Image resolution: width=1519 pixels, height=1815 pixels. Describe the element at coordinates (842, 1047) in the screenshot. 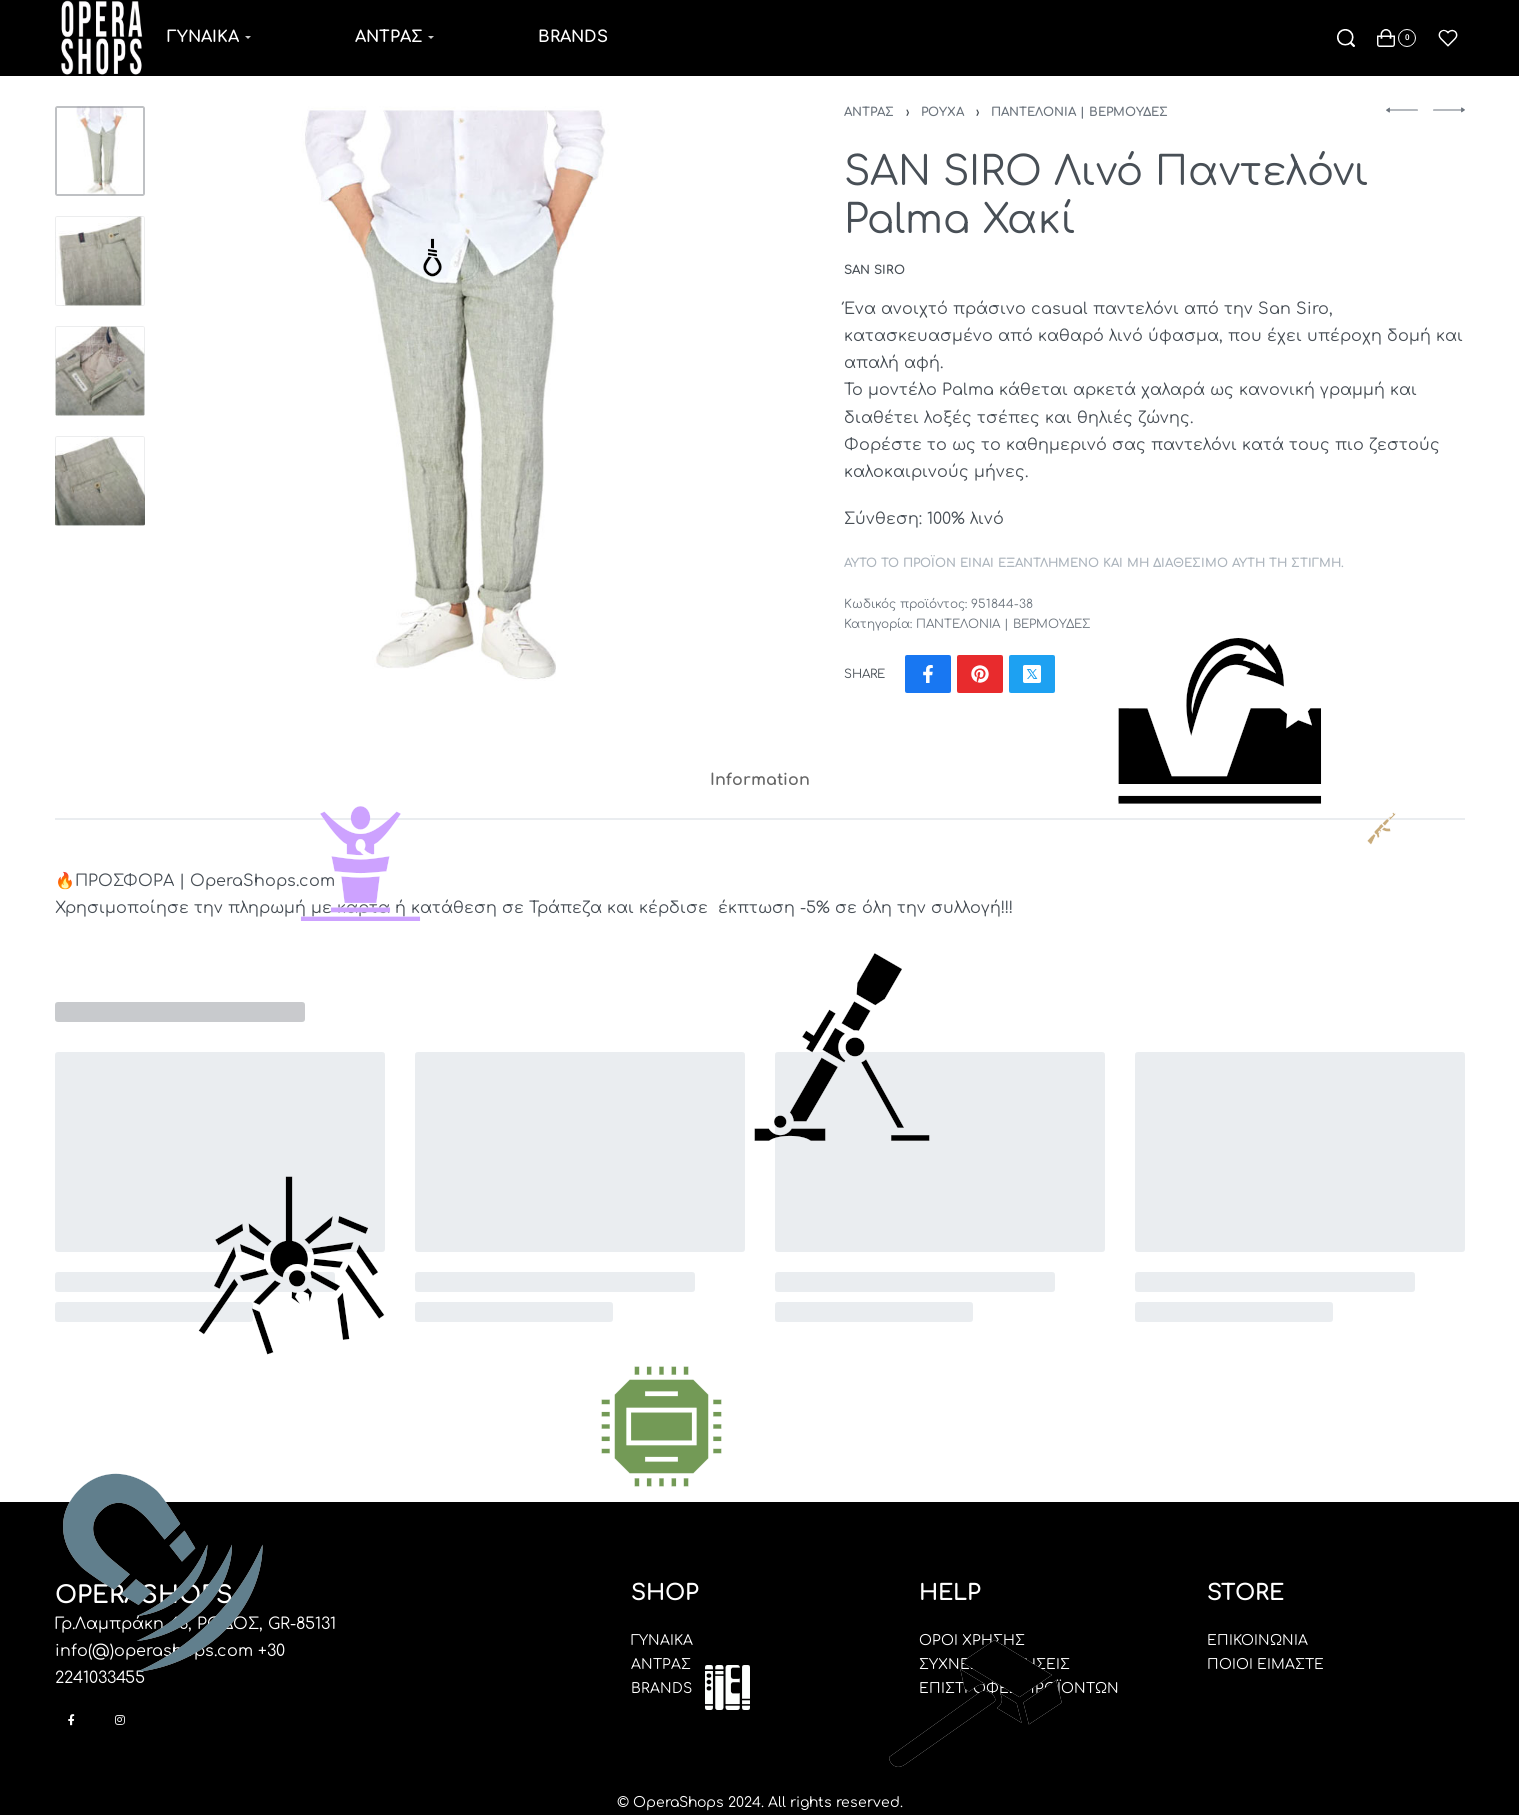

I see `mortar weapon icon for military or strategy games` at that location.